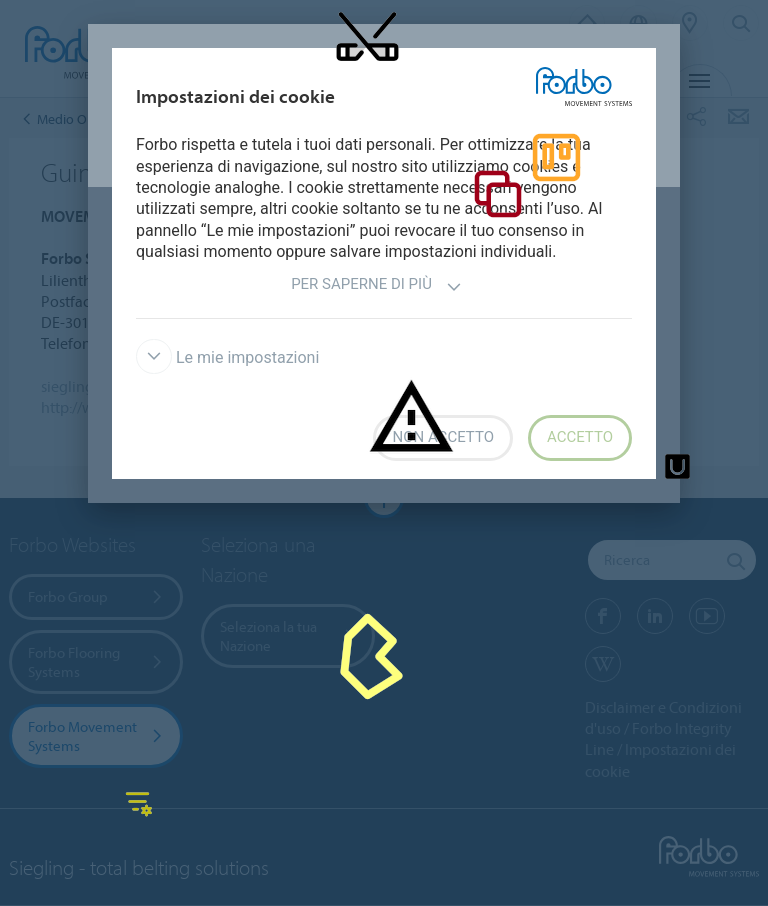  What do you see at coordinates (498, 194) in the screenshot?
I see `copy to clipboard` at bounding box center [498, 194].